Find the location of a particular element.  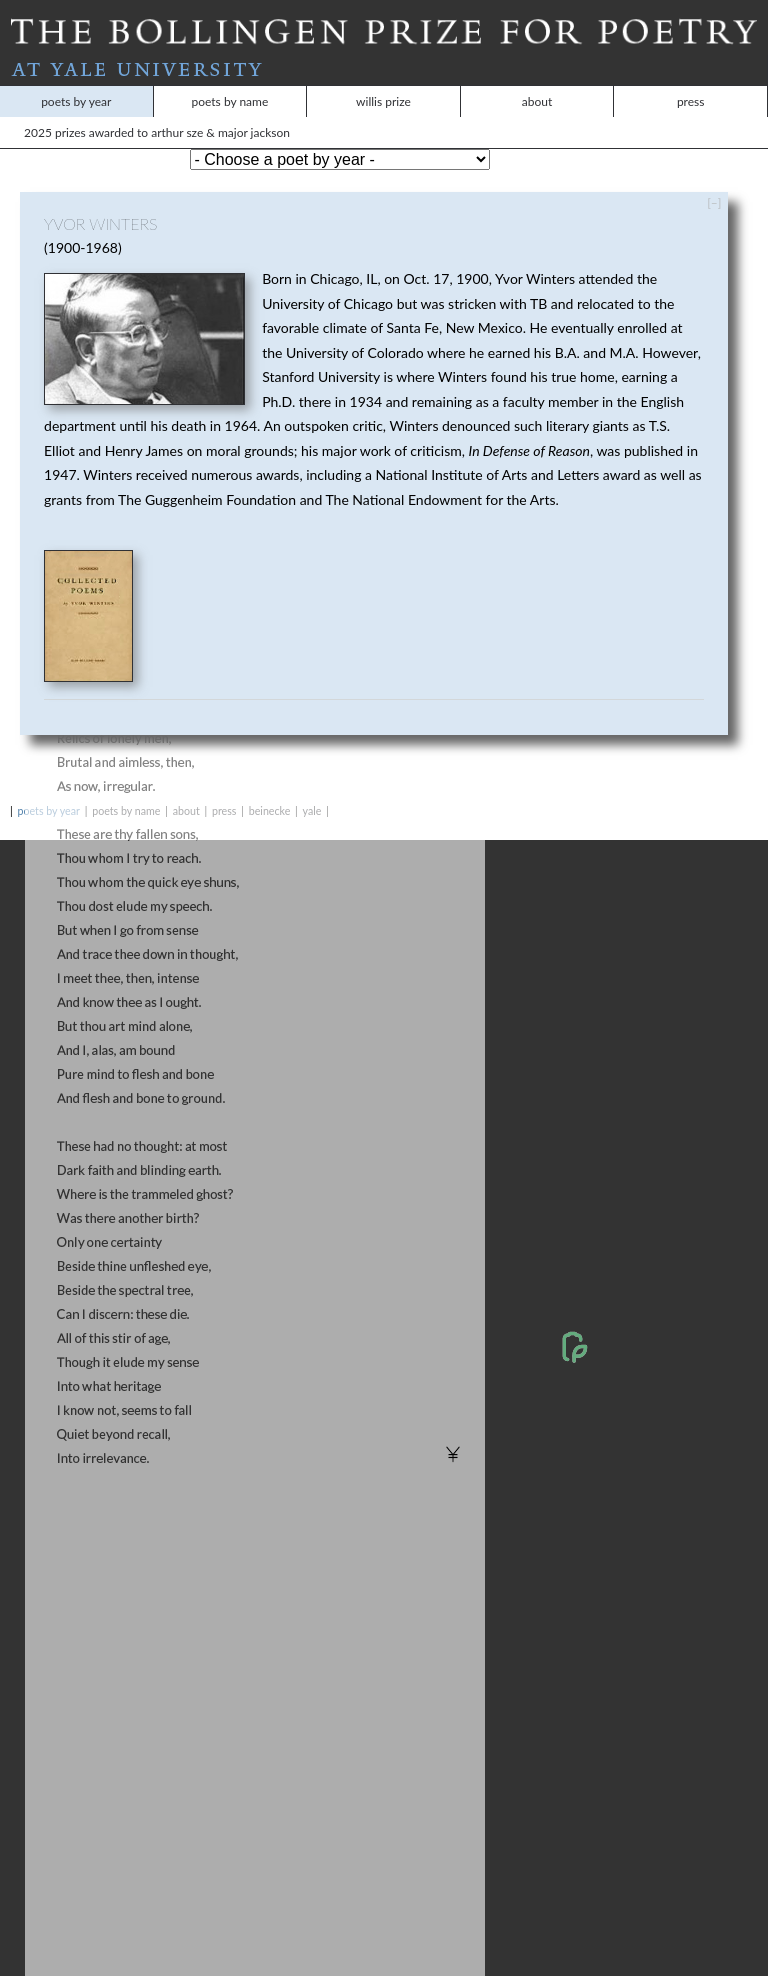

battery eco mode enabled is located at coordinates (572, 1346).